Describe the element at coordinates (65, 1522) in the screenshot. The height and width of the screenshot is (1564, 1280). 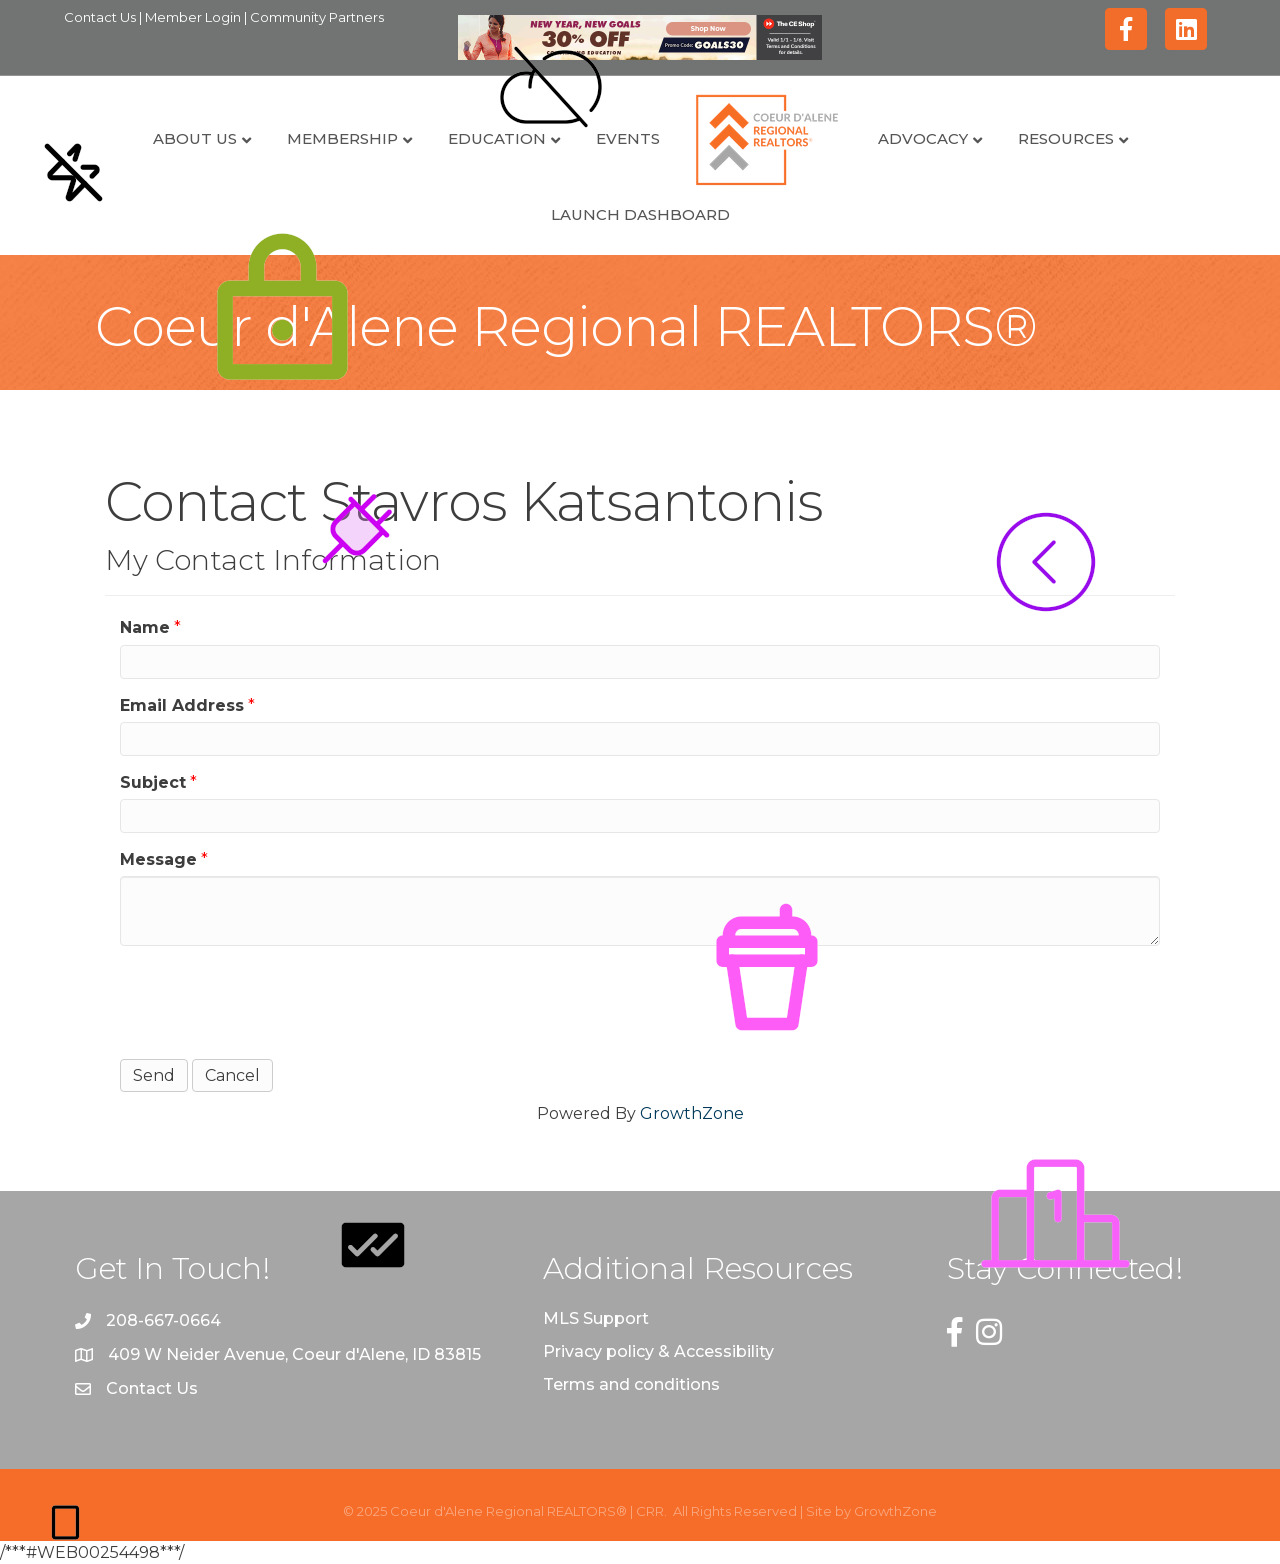
I see `switch to single column layout` at that location.